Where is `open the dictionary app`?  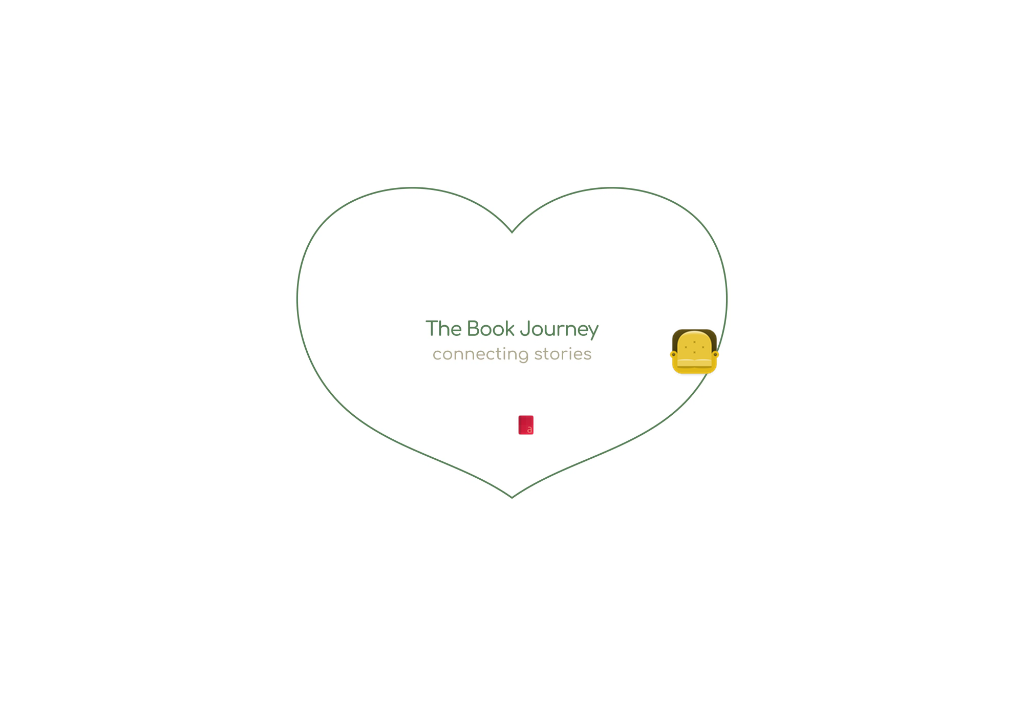
open the dictionary app is located at coordinates (526, 425).